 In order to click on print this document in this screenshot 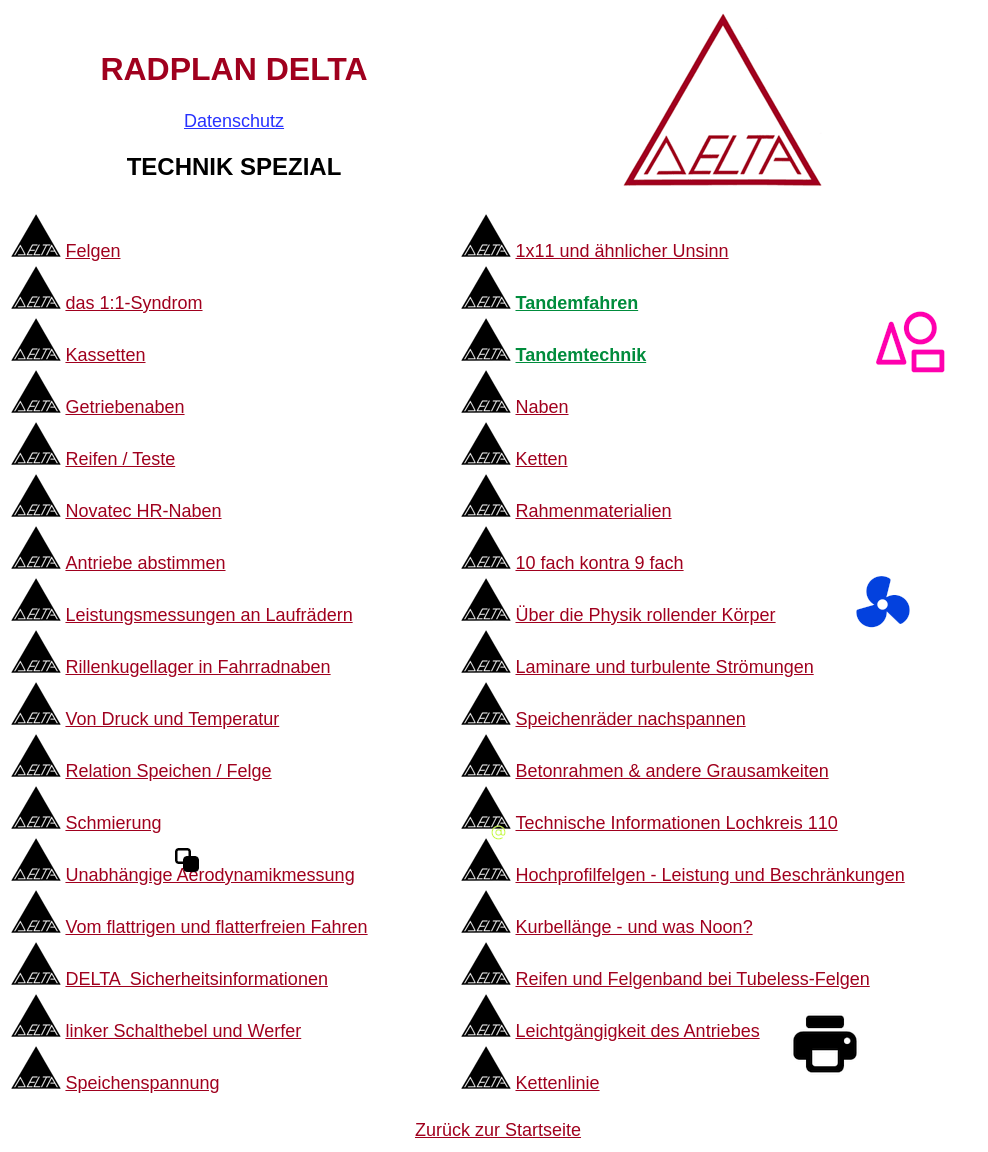, I will do `click(825, 1044)`.